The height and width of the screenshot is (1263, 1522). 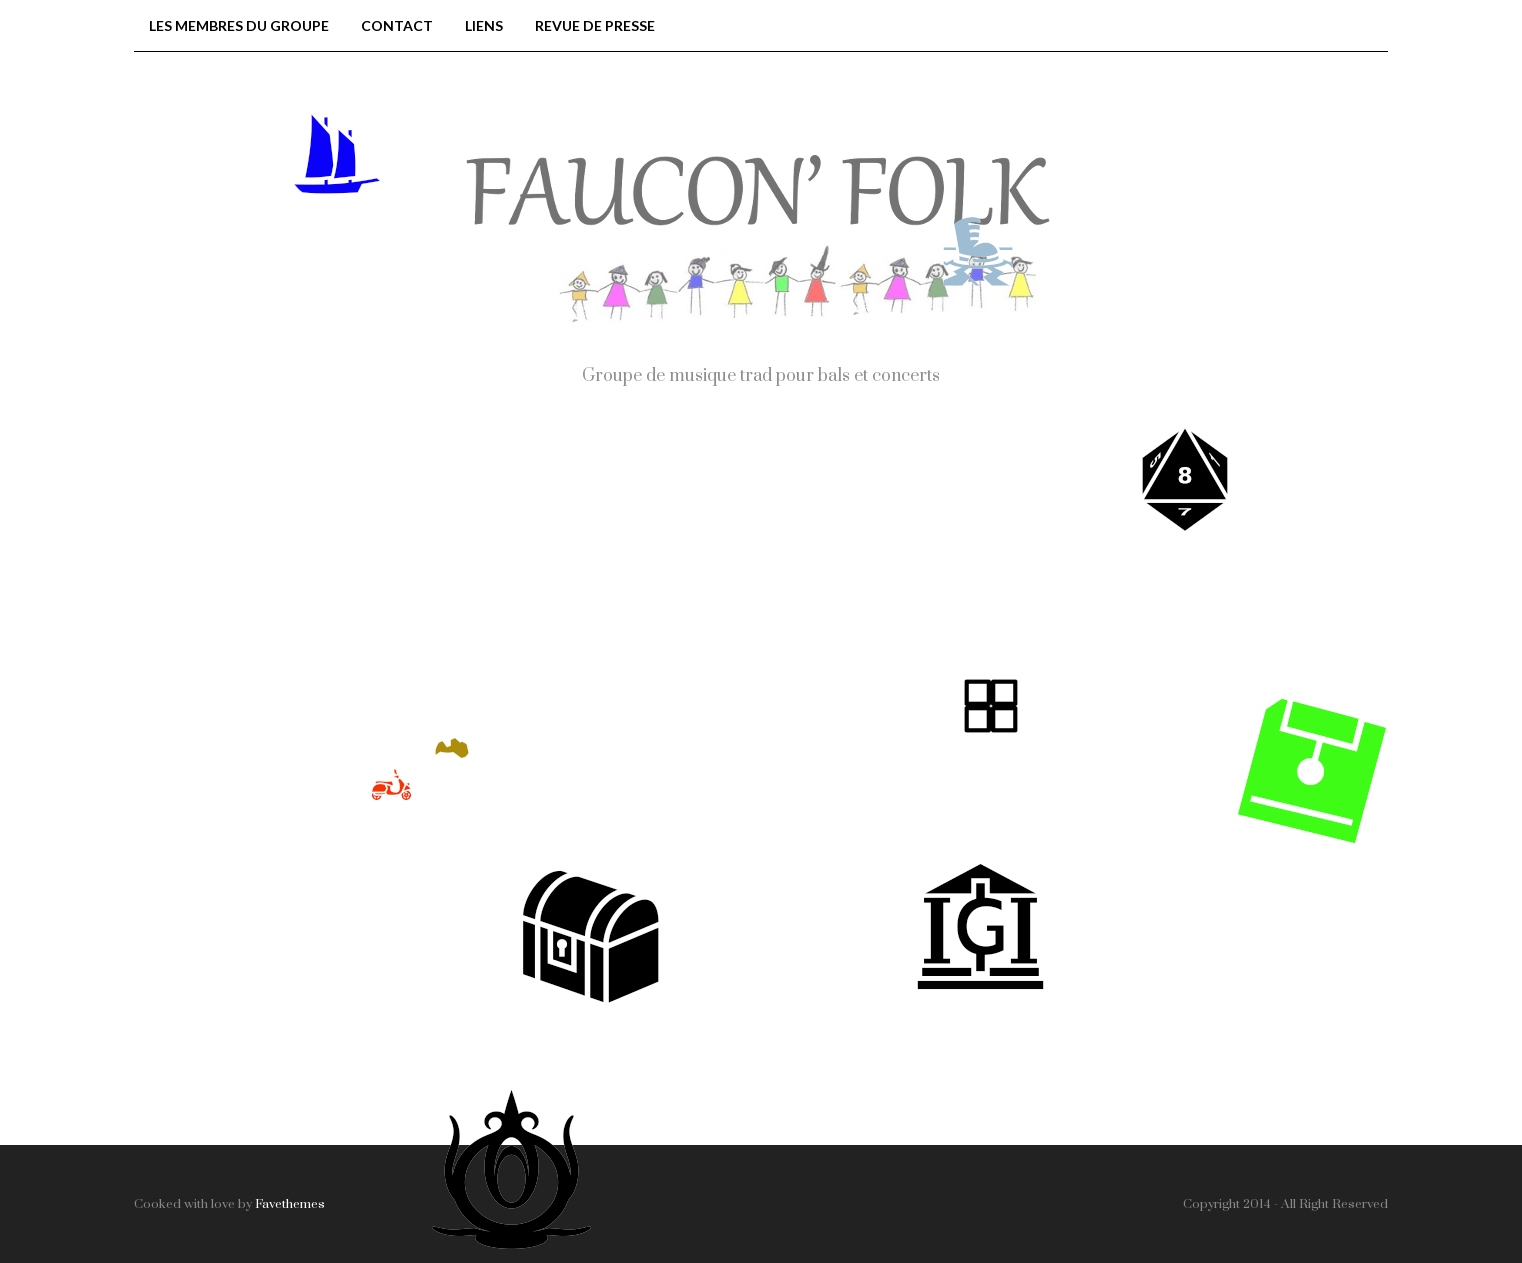 I want to click on access banking or financial services, so click(x=980, y=926).